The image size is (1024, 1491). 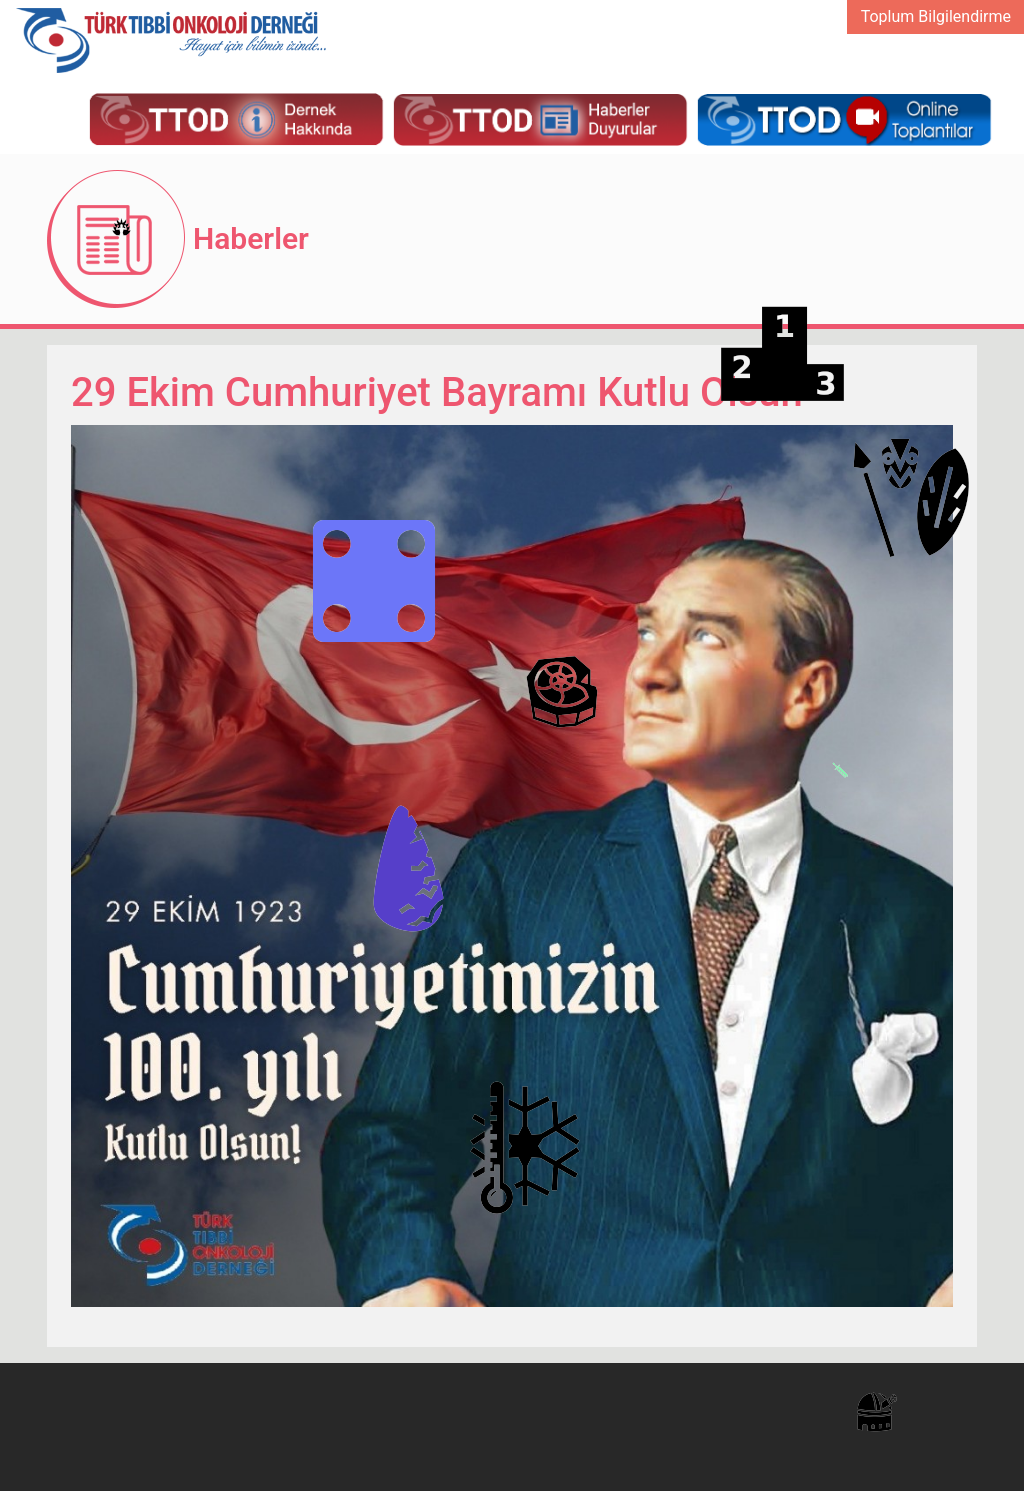 What do you see at coordinates (912, 498) in the screenshot?
I see `access tribal or primitive gear category` at bounding box center [912, 498].